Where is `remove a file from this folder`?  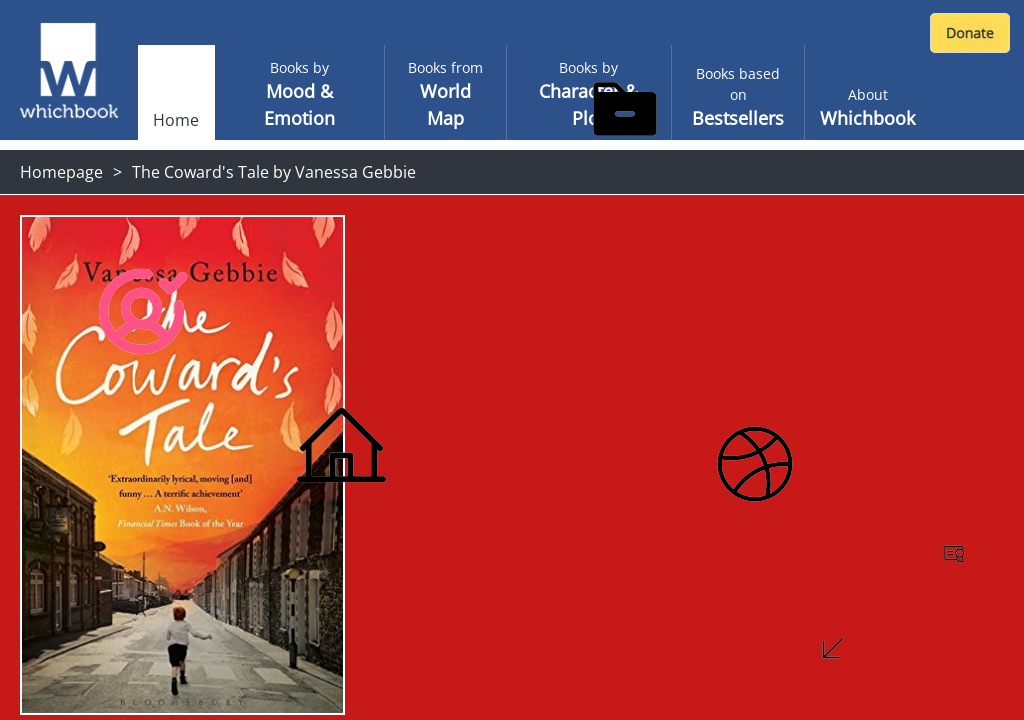 remove a file from this folder is located at coordinates (625, 109).